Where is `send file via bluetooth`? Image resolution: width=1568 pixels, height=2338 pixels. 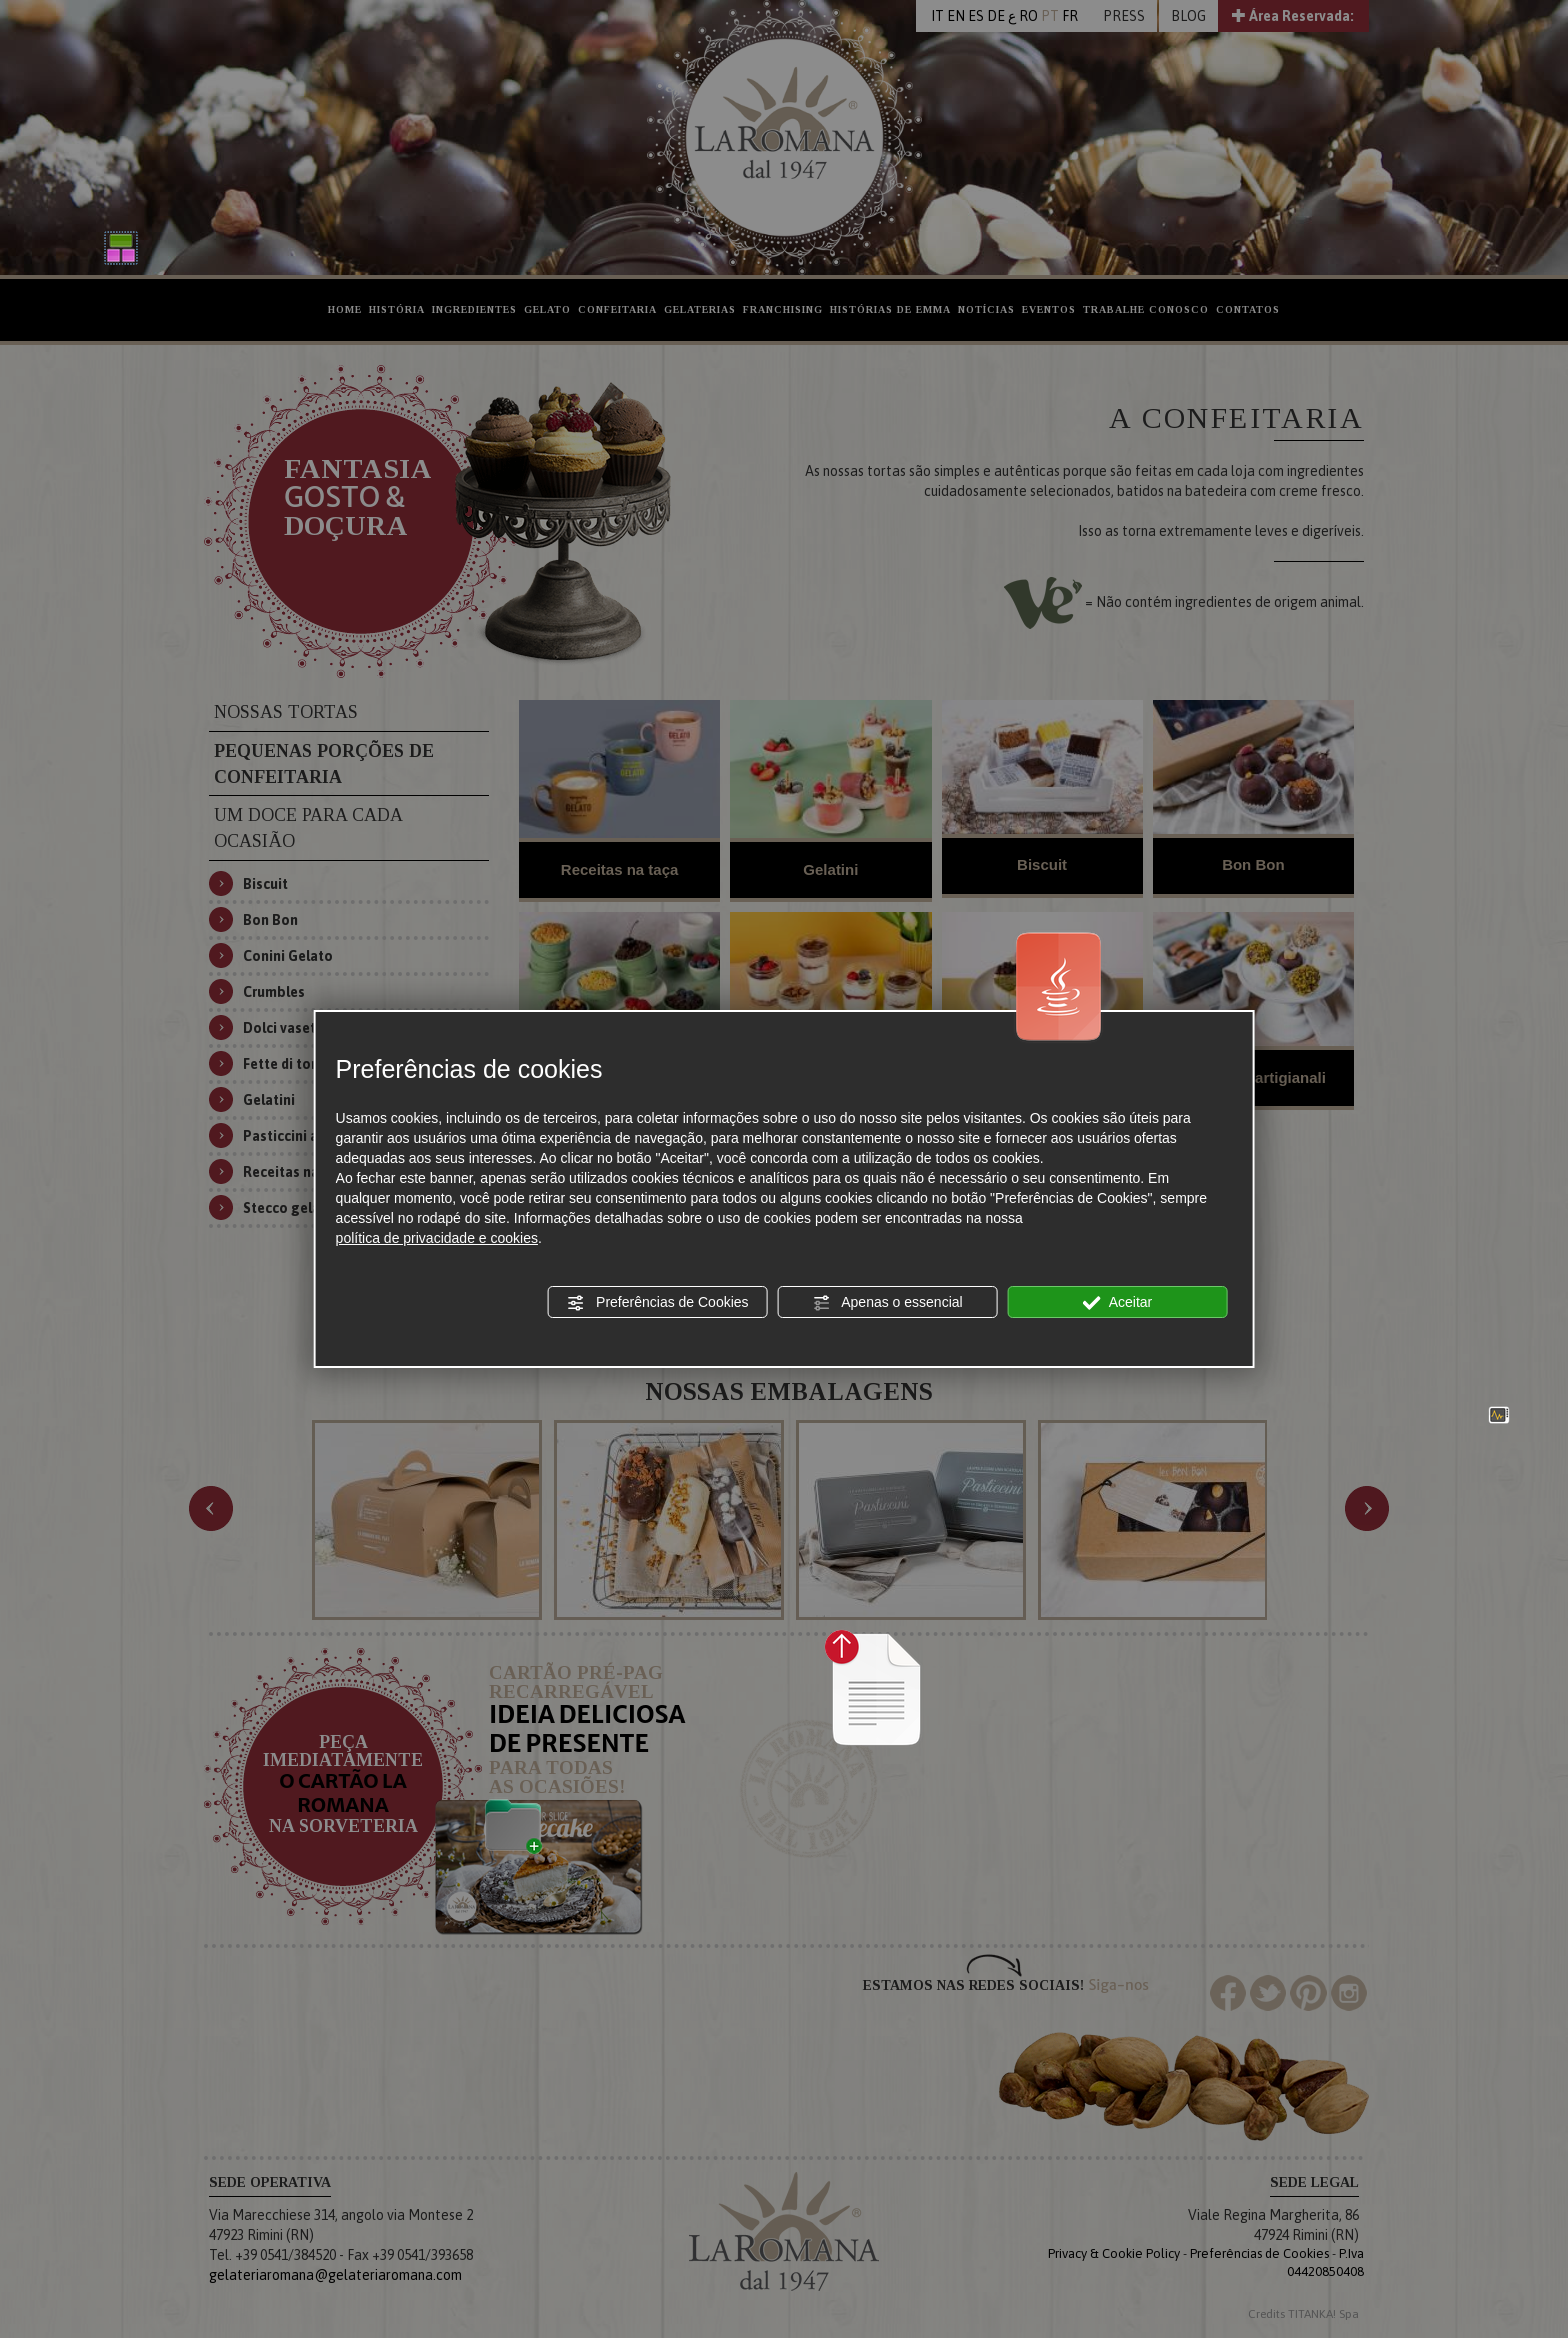 send file via bluetooth is located at coordinates (876, 1689).